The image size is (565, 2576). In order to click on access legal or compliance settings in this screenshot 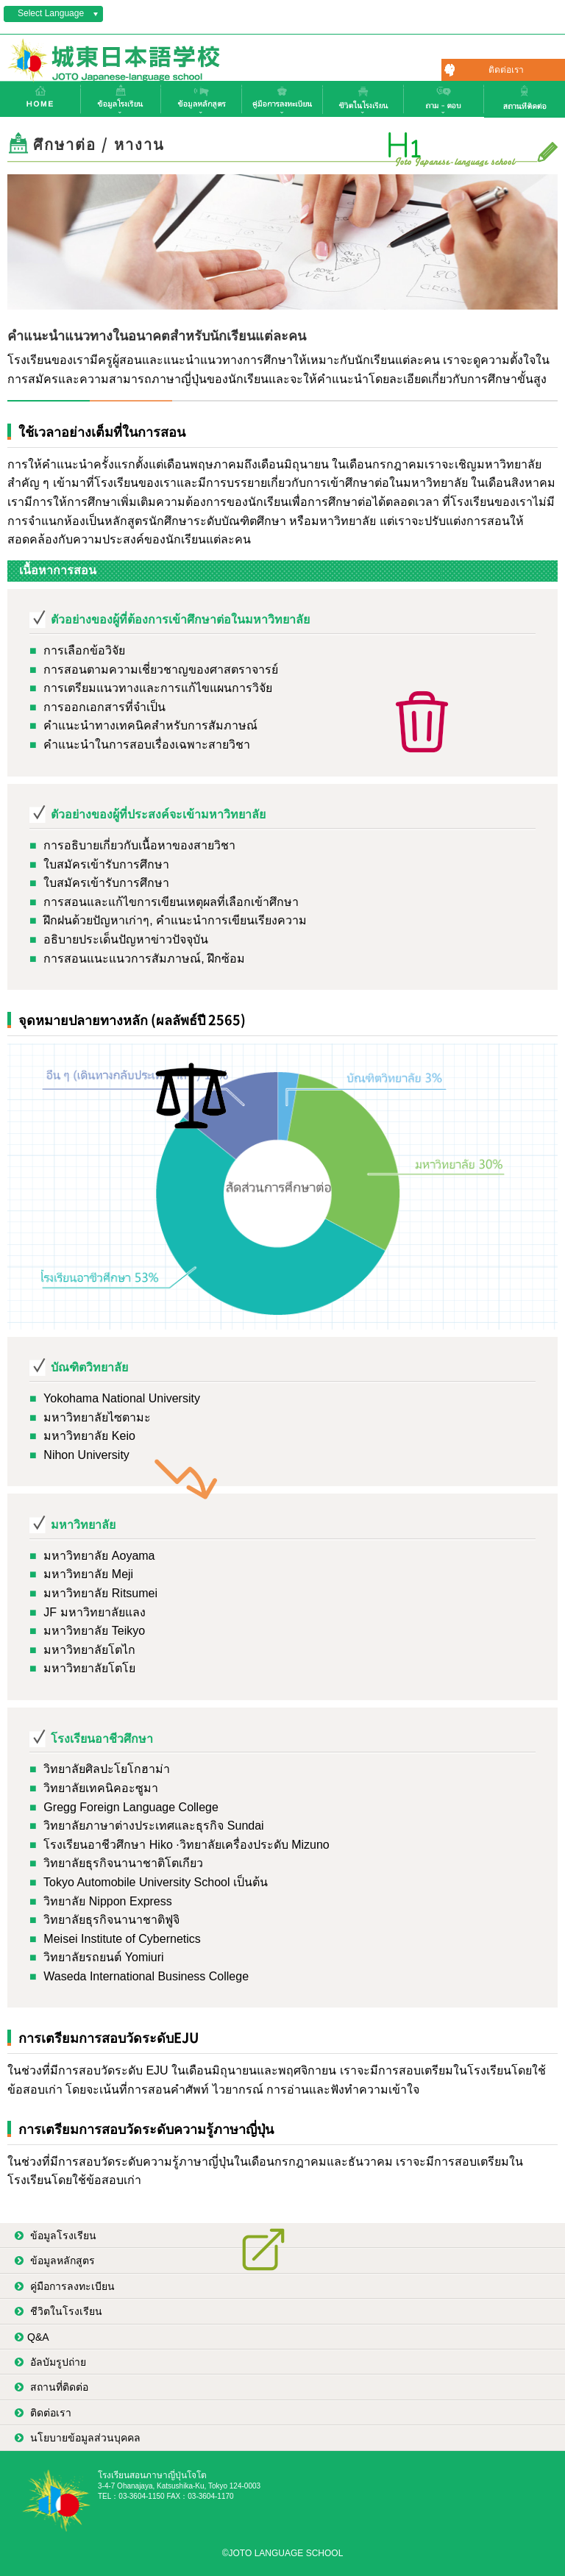, I will do `click(191, 1096)`.